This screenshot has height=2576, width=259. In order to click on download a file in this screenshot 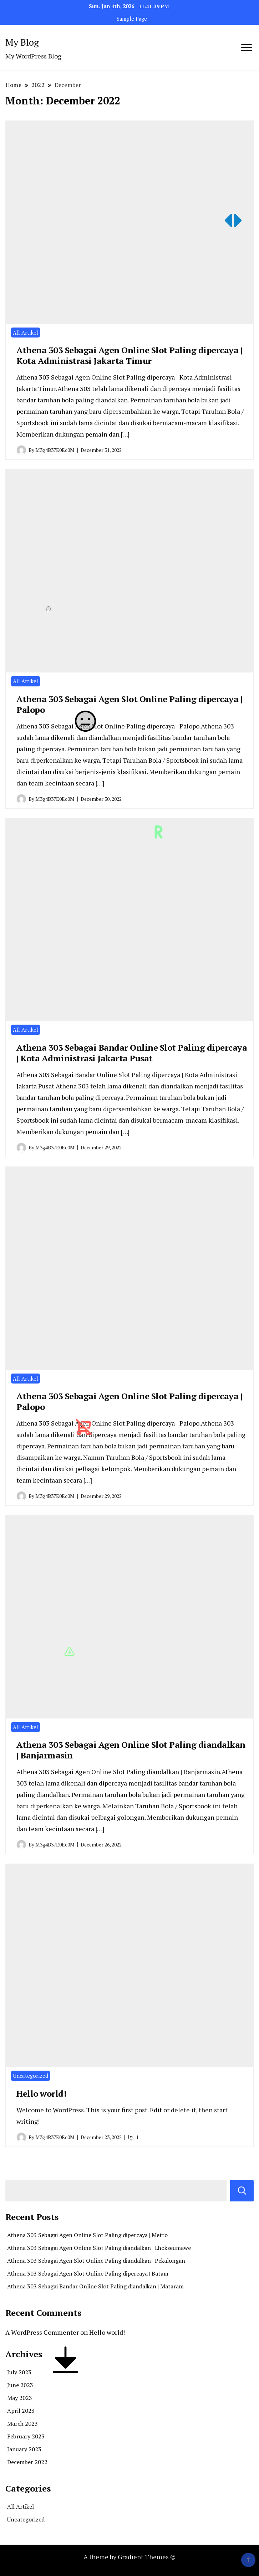, I will do `click(65, 2360)`.